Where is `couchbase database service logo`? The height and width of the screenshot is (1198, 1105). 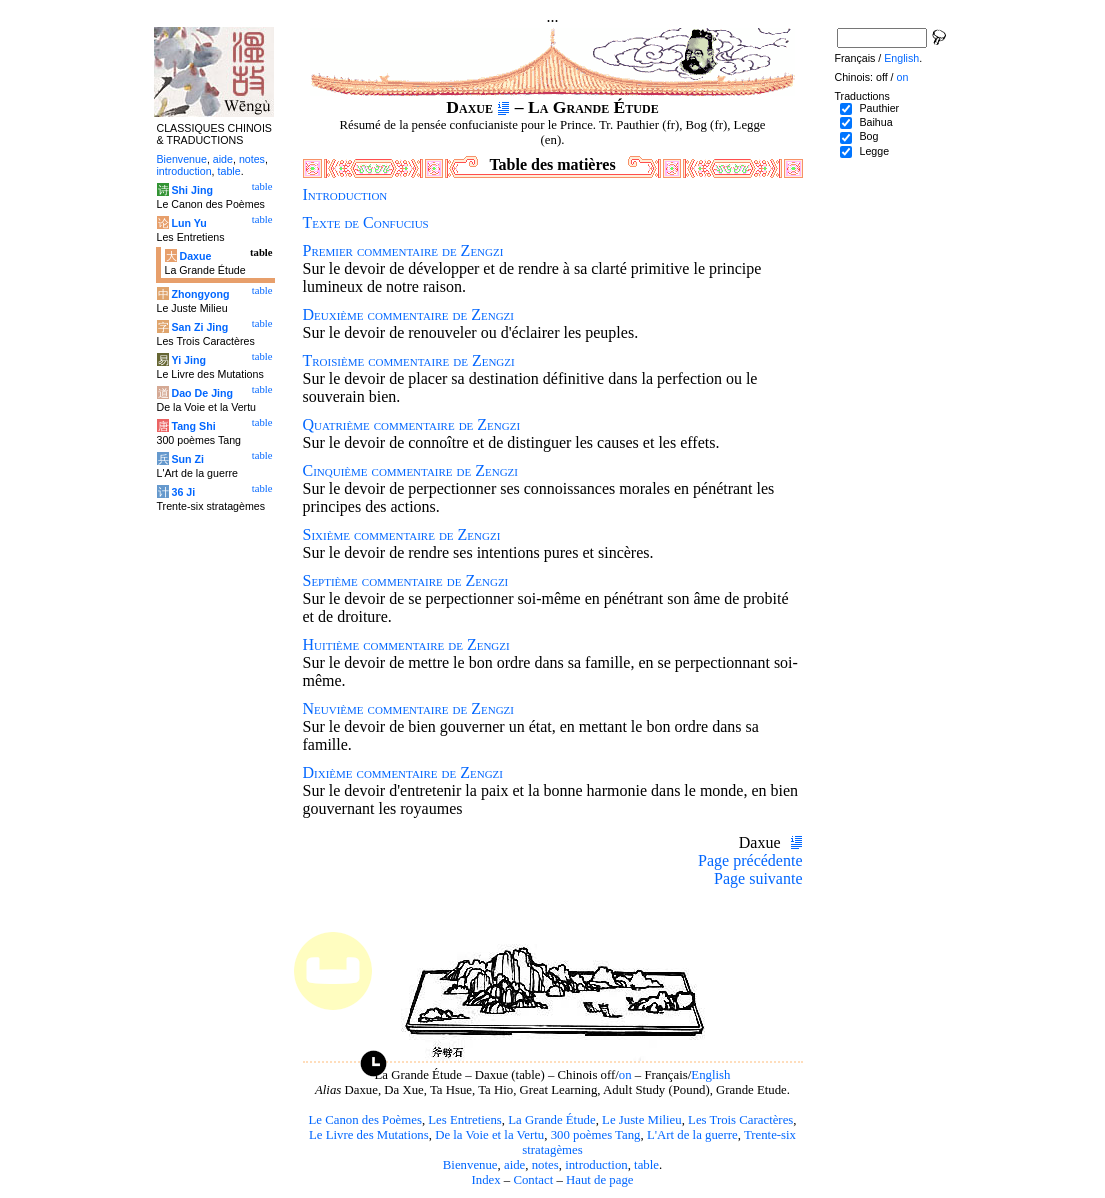
couchbase database service logo is located at coordinates (333, 971).